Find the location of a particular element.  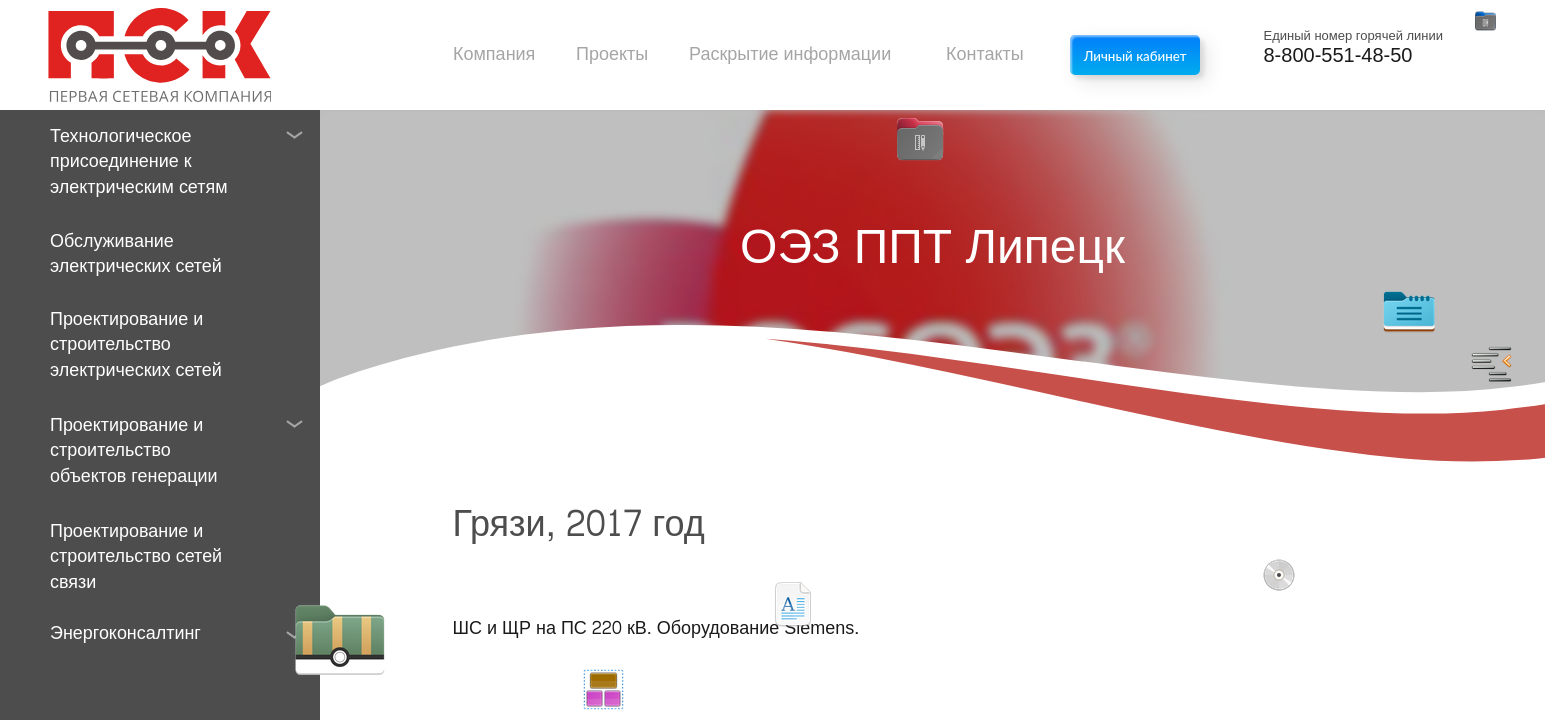

decrease text indentation is located at coordinates (1491, 365).